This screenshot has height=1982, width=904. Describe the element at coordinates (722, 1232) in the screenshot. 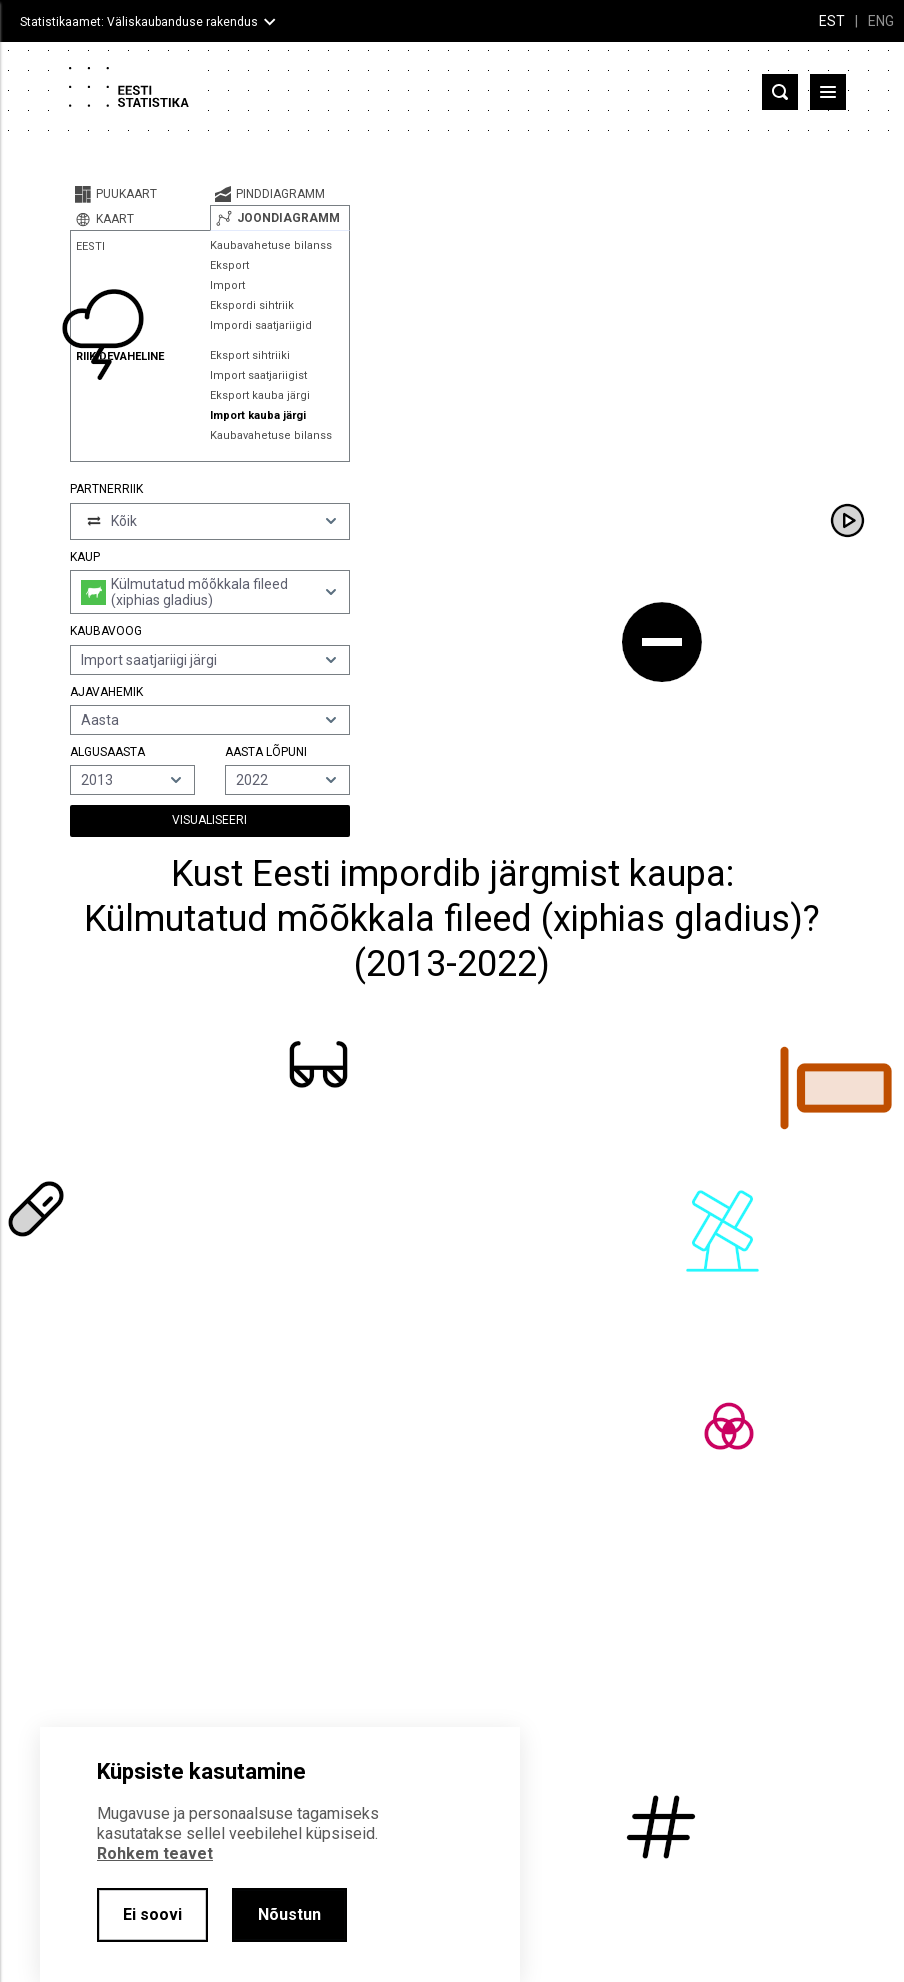

I see `access wind energy or renewable power settings` at that location.